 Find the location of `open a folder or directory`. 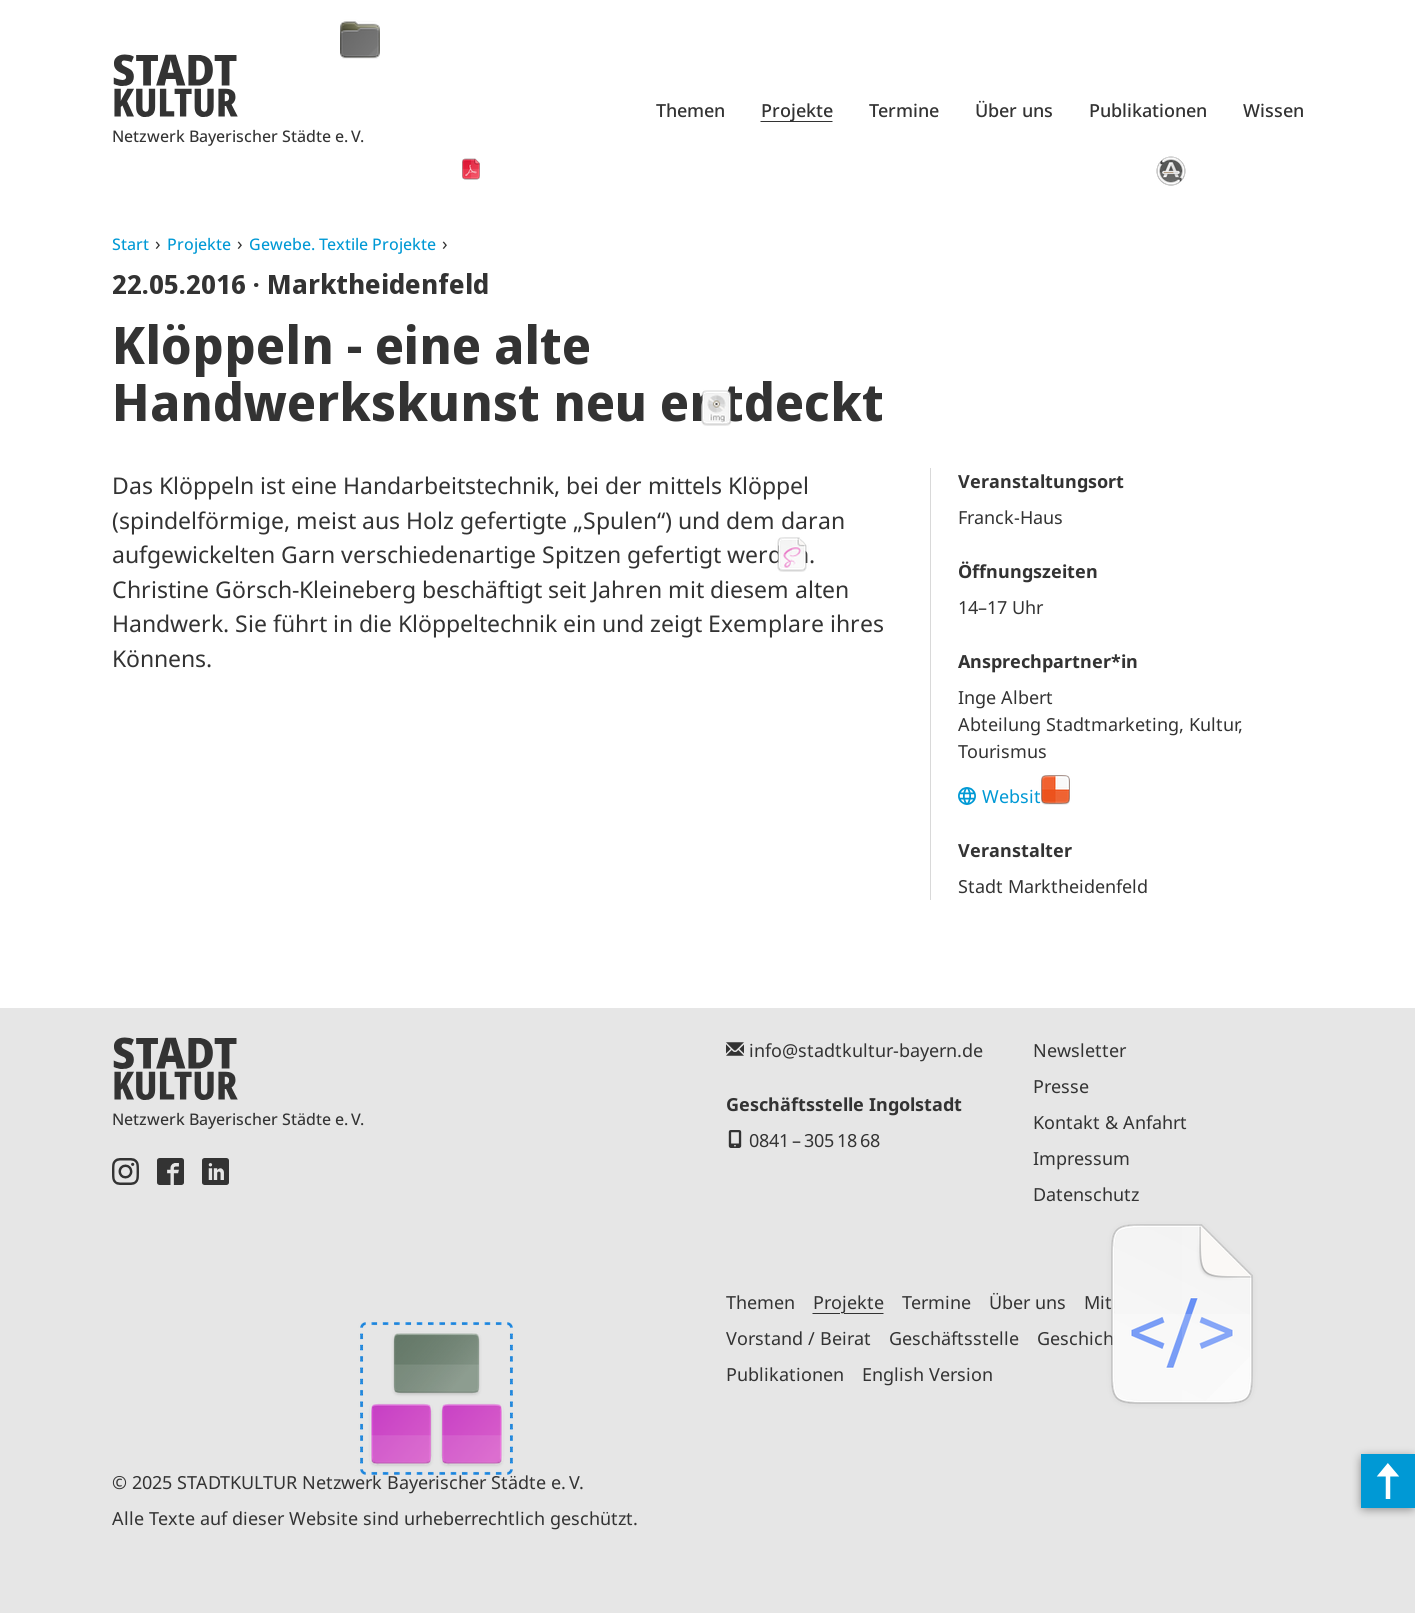

open a folder or directory is located at coordinates (360, 39).